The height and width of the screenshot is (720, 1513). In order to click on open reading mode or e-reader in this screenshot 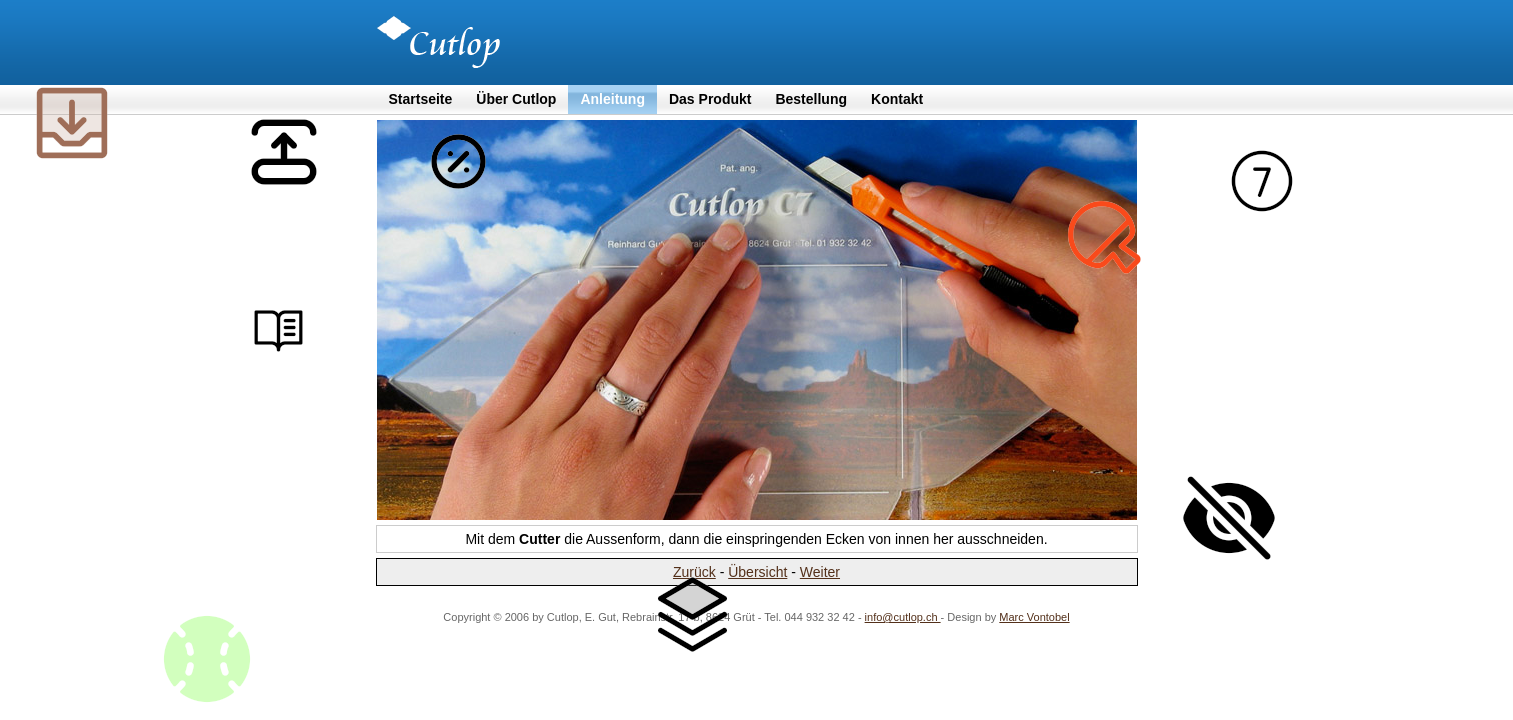, I will do `click(278, 327)`.